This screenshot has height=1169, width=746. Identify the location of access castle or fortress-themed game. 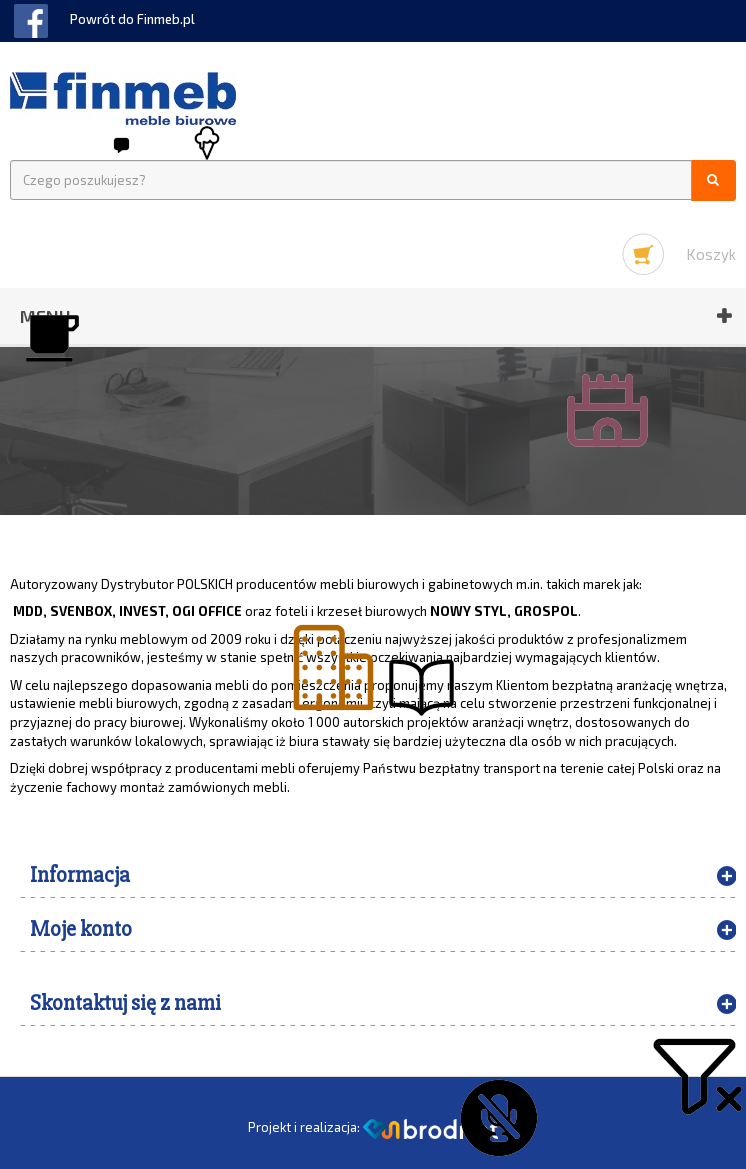
(607, 410).